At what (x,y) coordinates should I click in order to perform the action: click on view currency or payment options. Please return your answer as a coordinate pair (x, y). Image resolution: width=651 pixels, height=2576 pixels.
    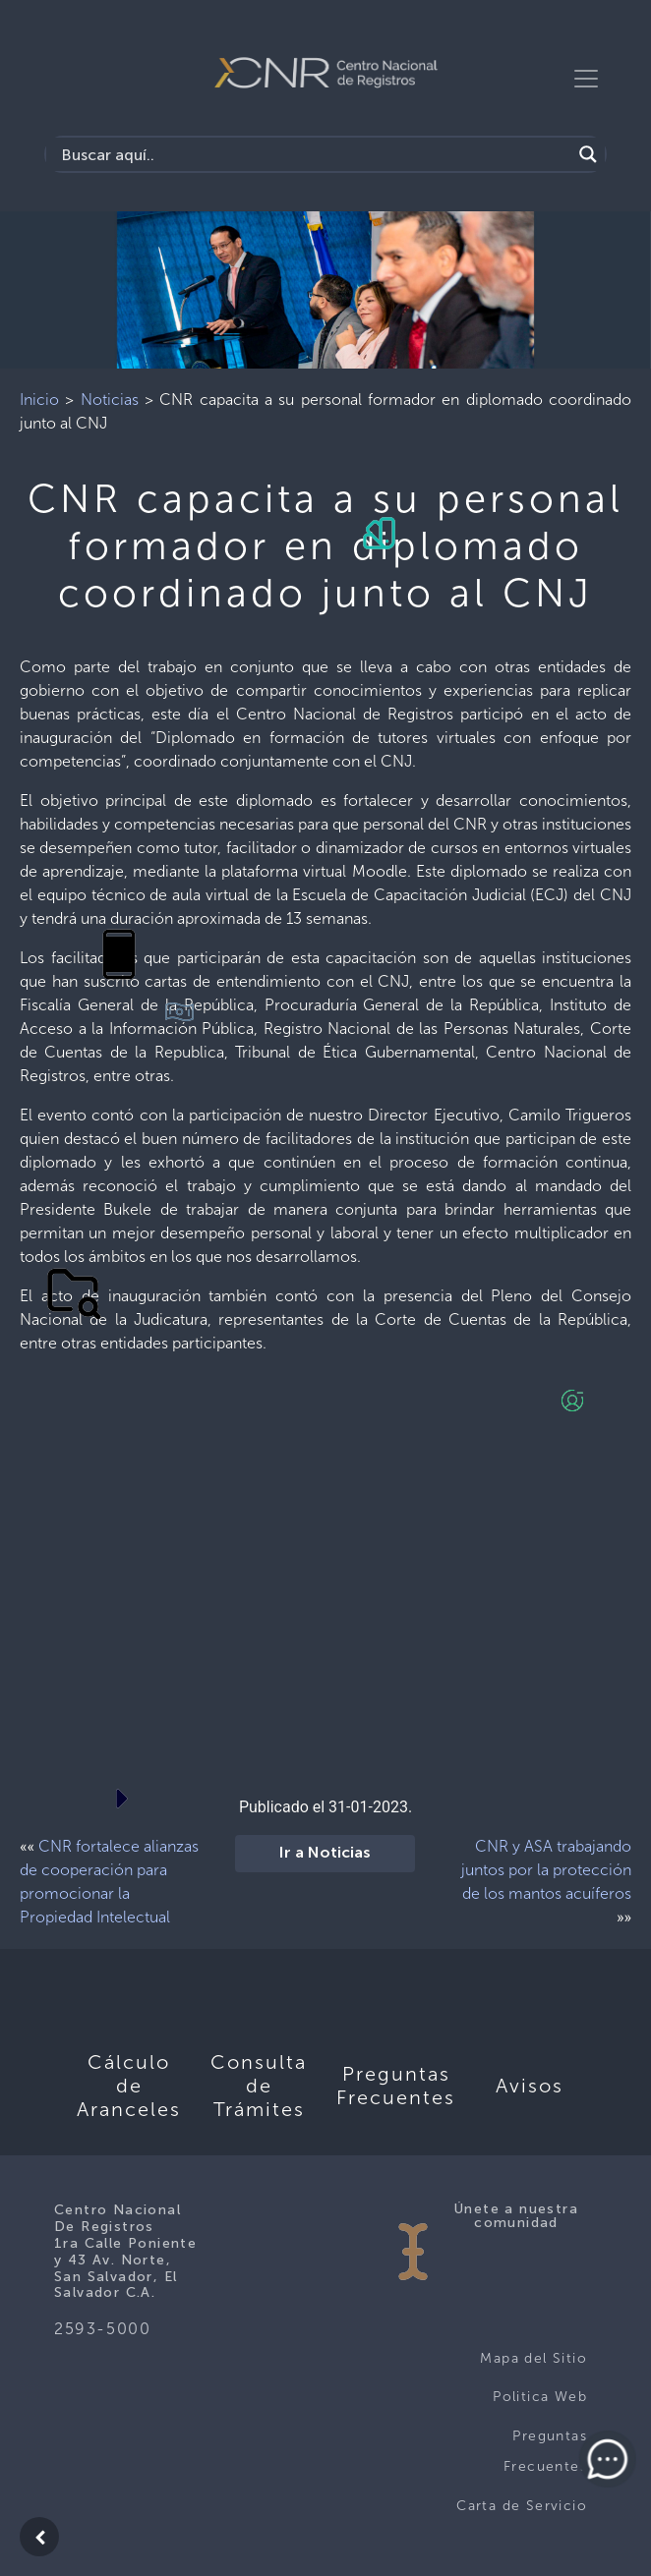
    Looking at the image, I should click on (179, 1011).